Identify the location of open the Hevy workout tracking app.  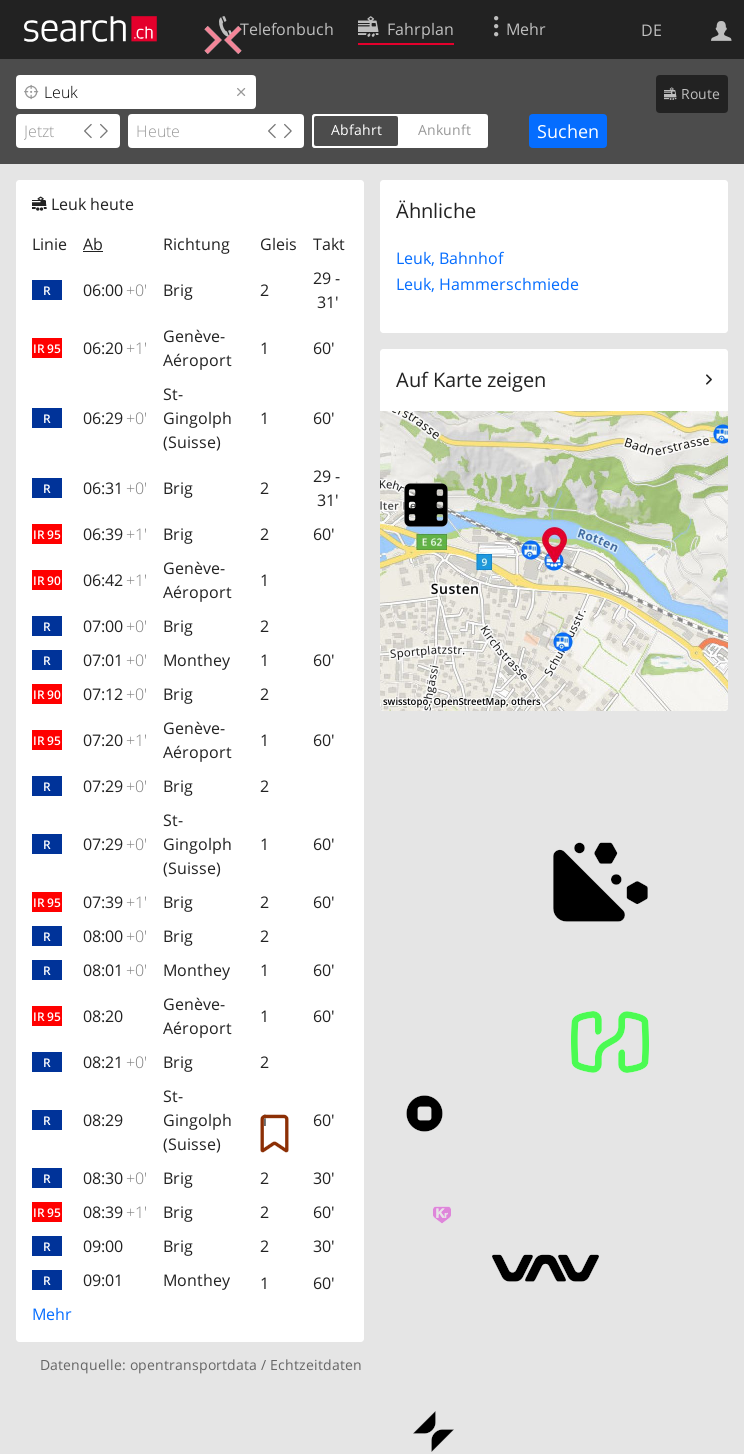
(610, 1042).